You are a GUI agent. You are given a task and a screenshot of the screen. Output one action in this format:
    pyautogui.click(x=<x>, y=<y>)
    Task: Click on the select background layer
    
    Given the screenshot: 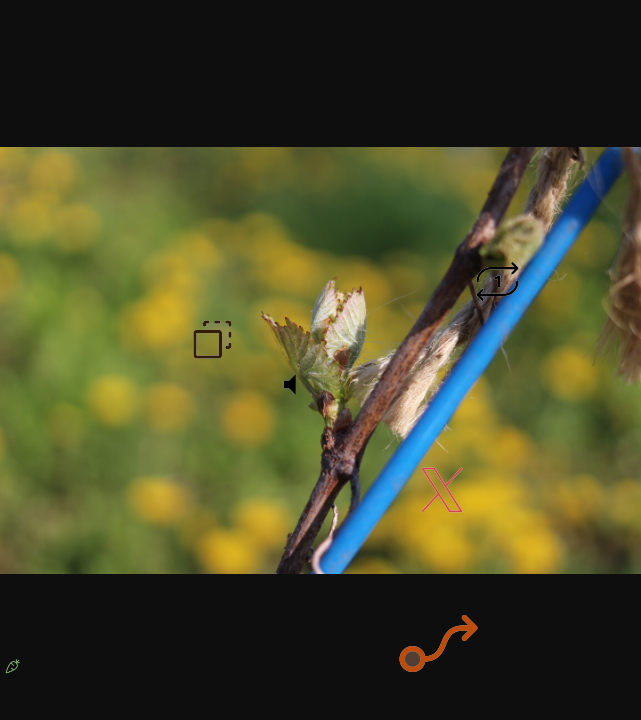 What is the action you would take?
    pyautogui.click(x=212, y=339)
    